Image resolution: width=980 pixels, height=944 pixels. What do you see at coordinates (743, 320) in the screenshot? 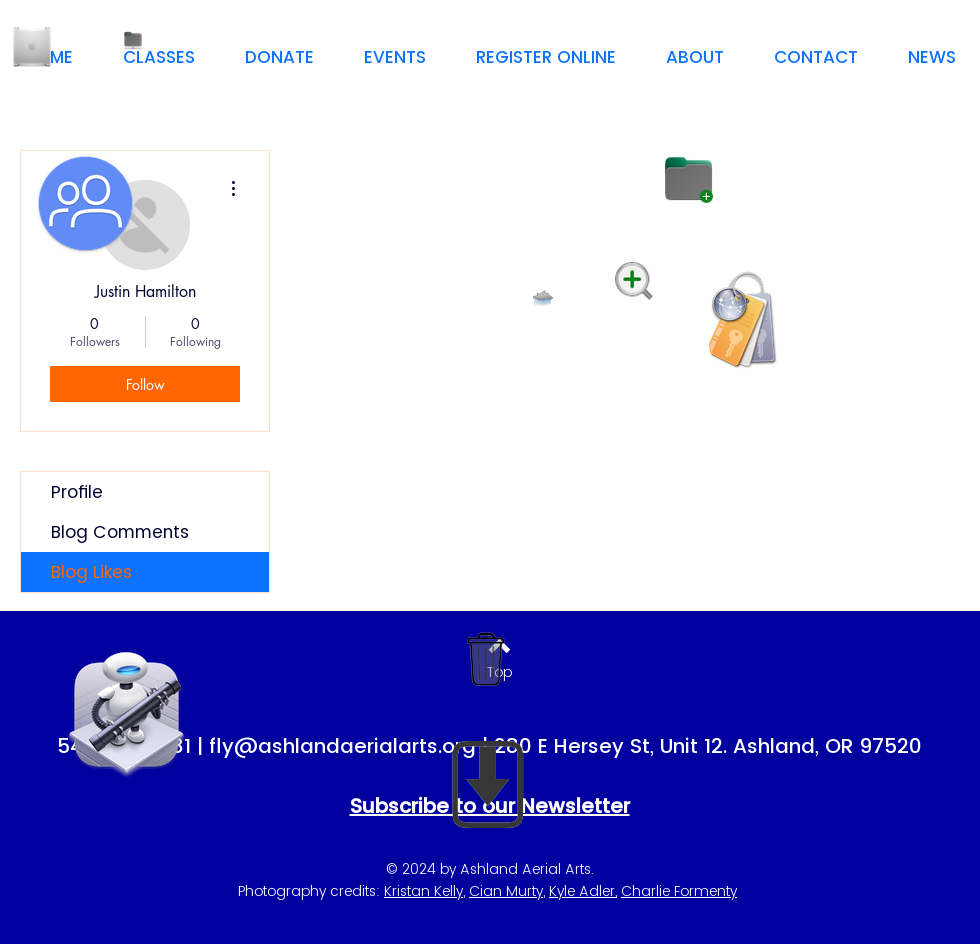
I see `access kerberos authentication settings` at bounding box center [743, 320].